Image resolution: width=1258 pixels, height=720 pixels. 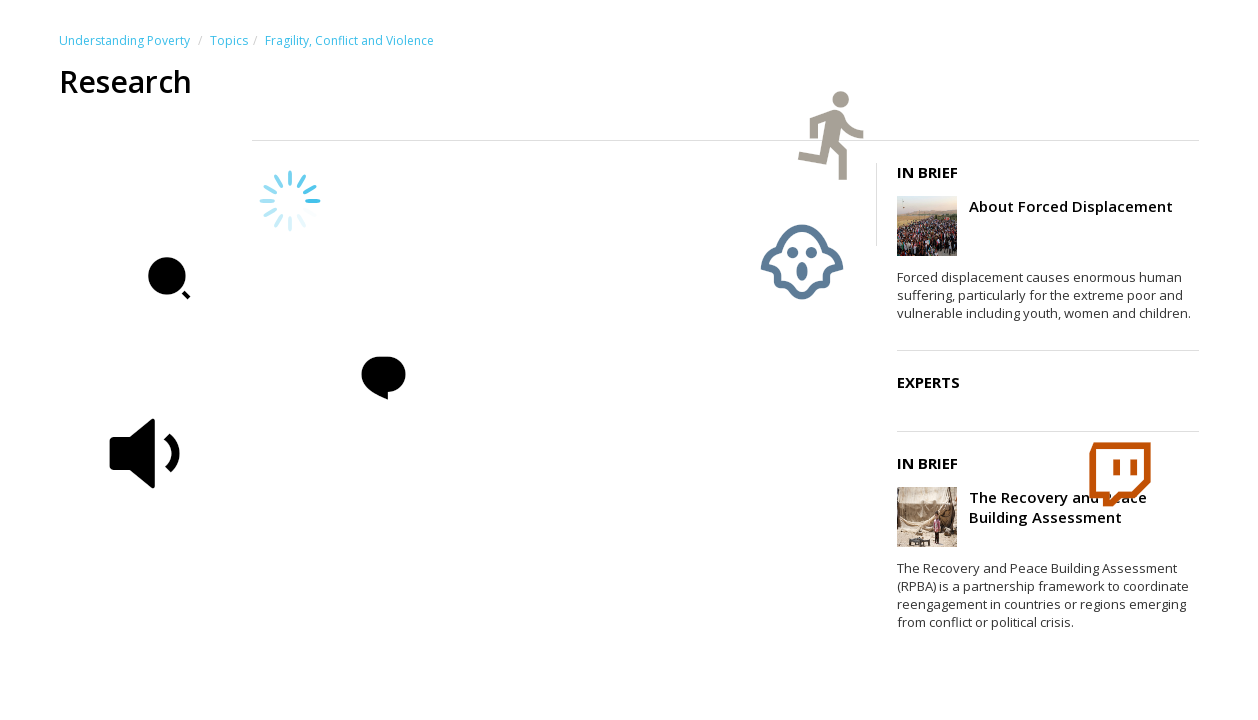 I want to click on ghost mode or incognito status indicator, so click(x=802, y=262).